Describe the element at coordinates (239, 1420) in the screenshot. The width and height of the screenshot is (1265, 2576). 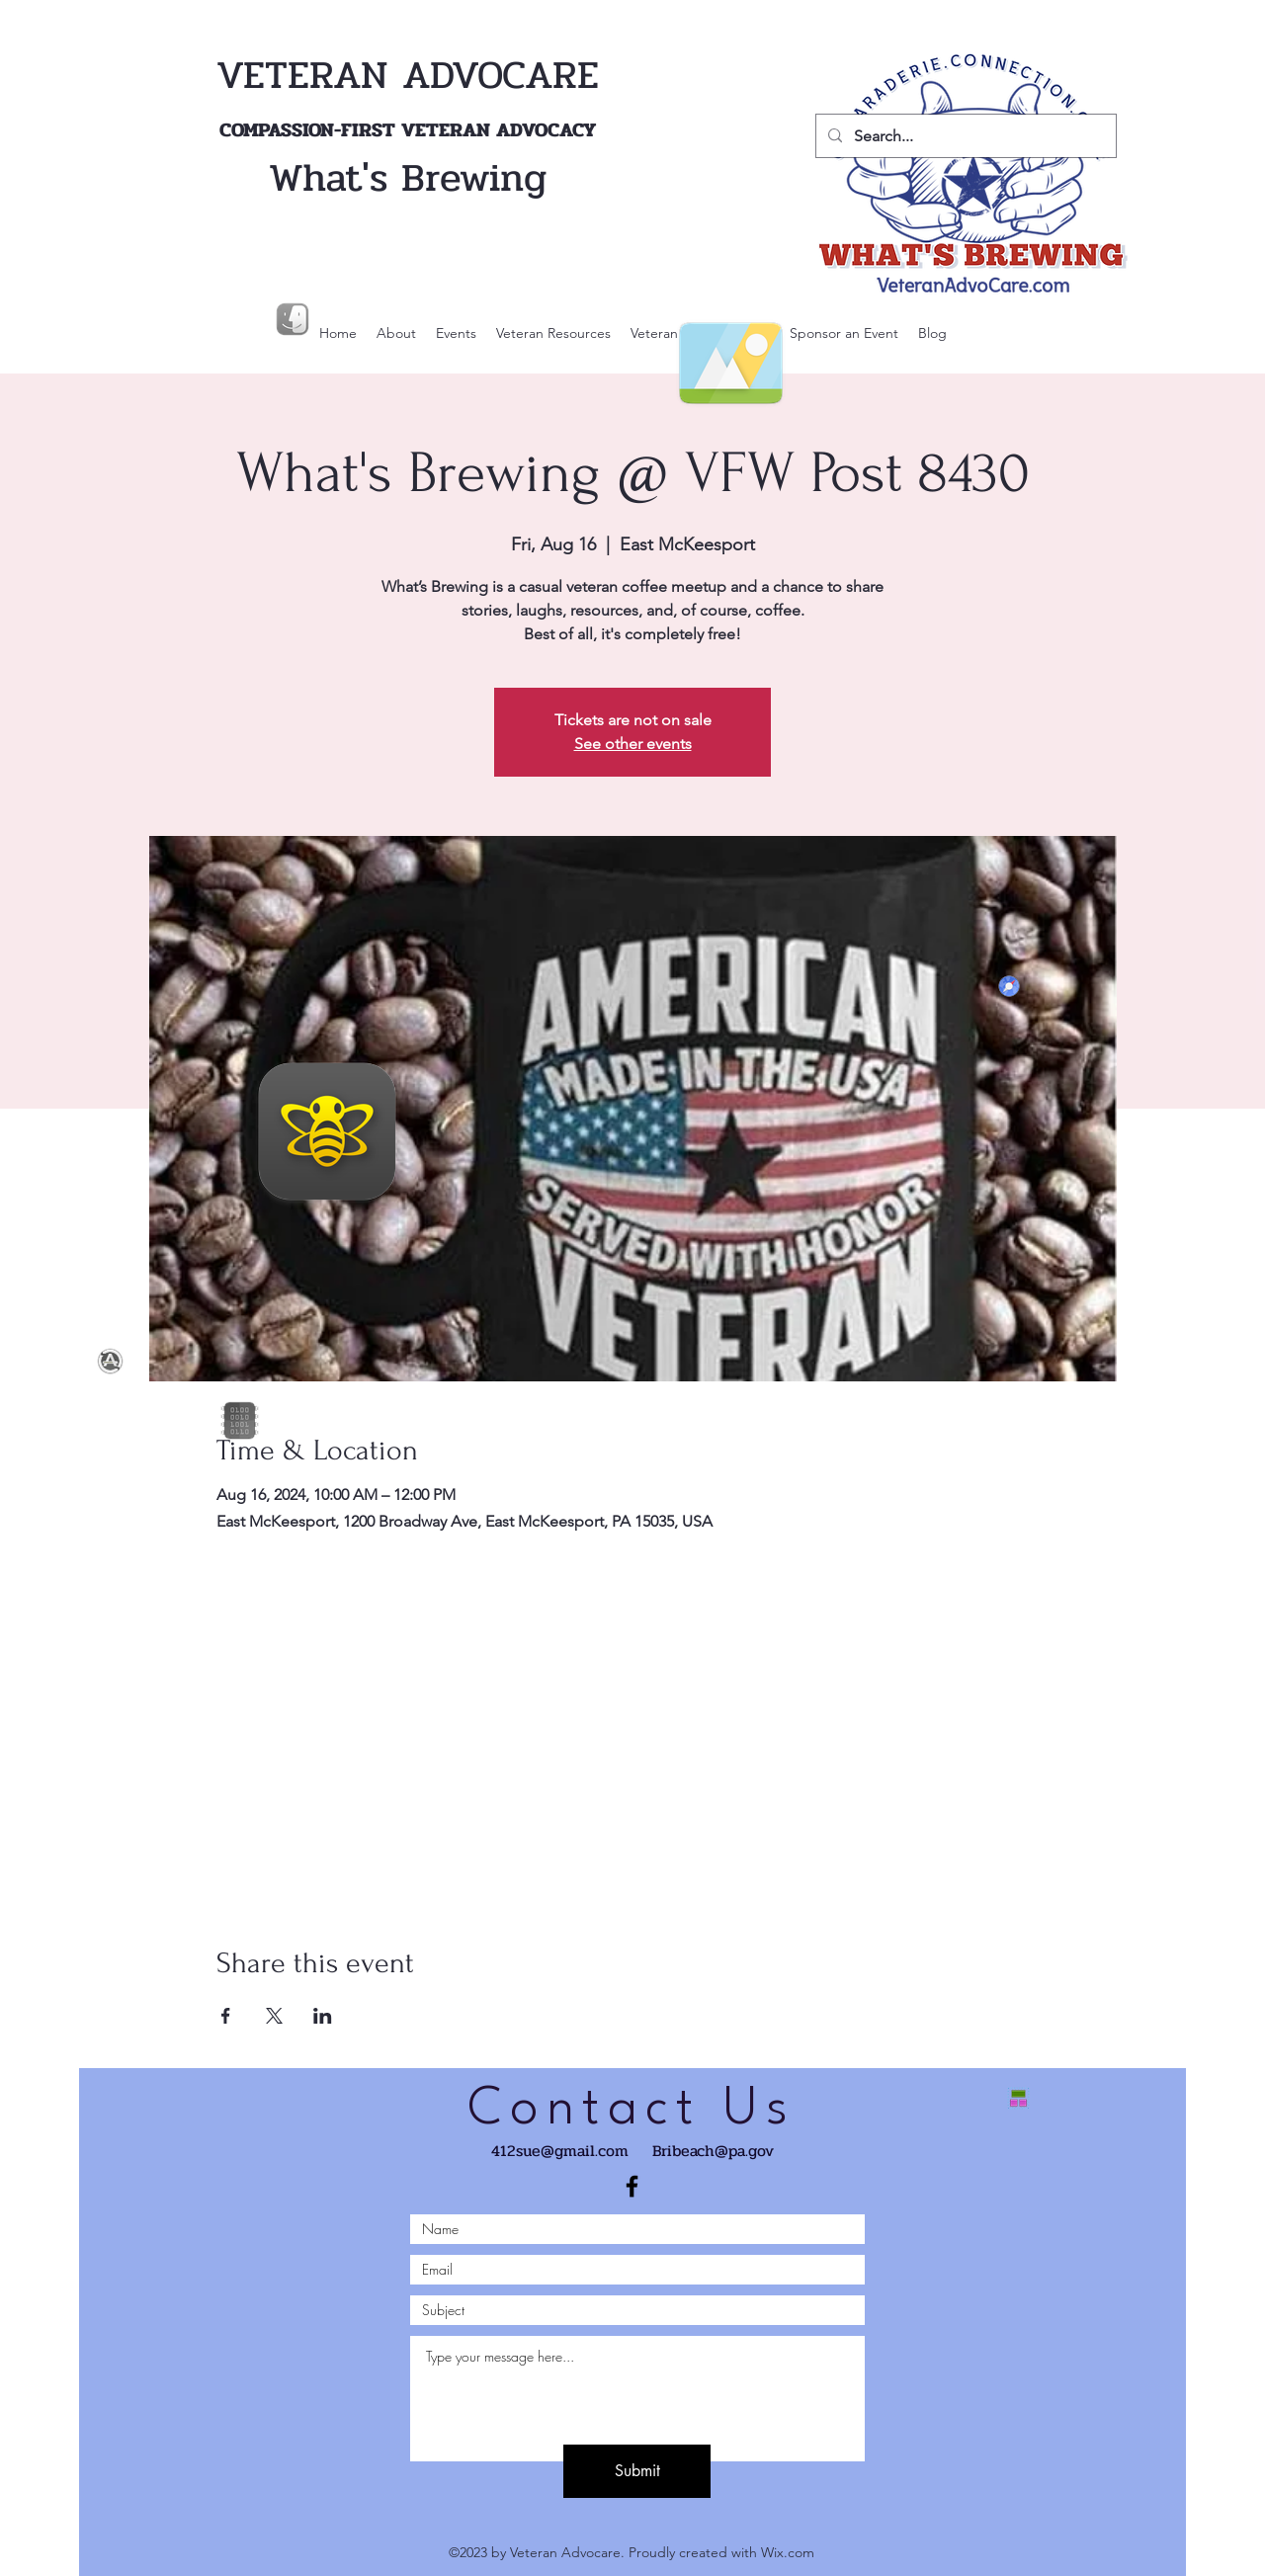
I see `firmware file or binary data` at that location.